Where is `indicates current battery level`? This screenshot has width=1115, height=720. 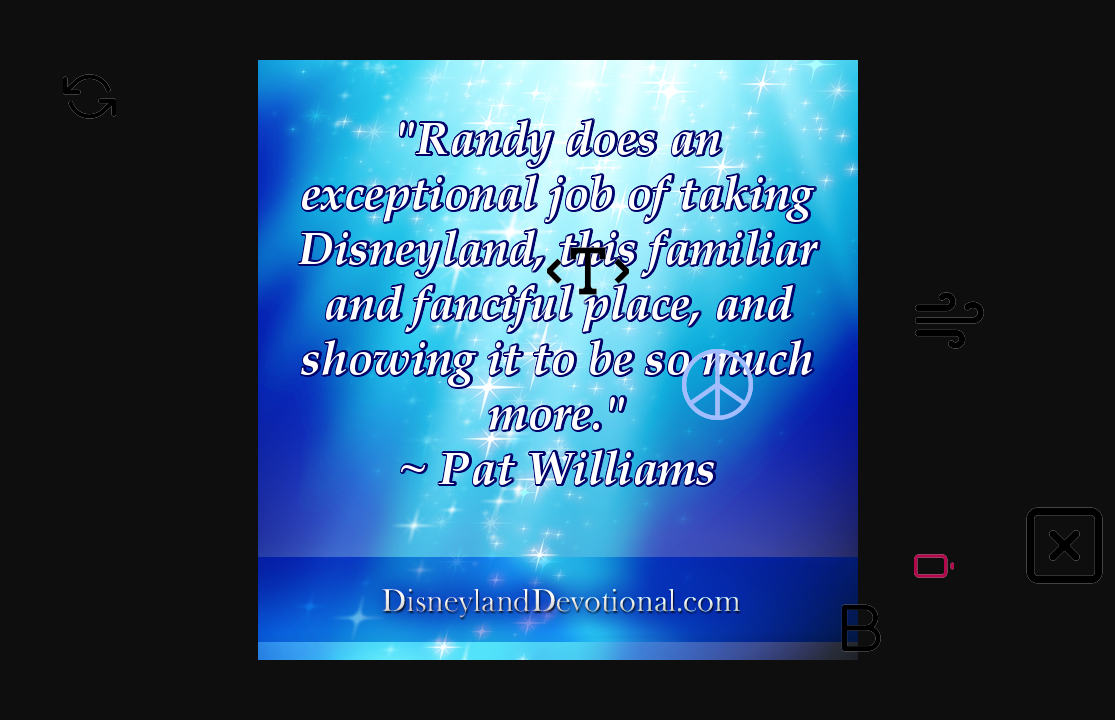
indicates current battery level is located at coordinates (934, 566).